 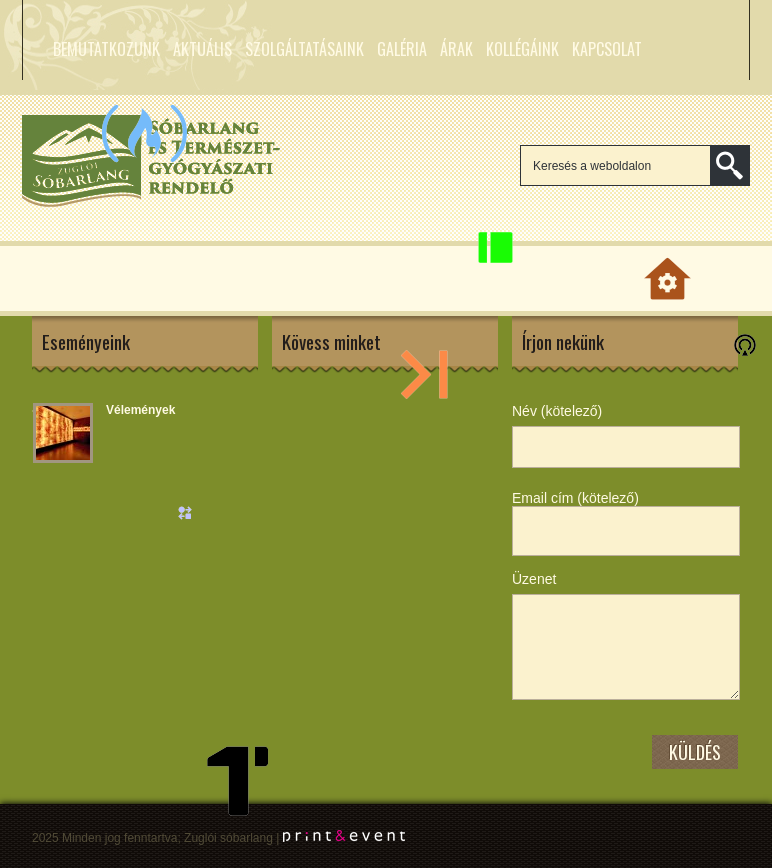 What do you see at coordinates (667, 280) in the screenshot?
I see `access home or house settings` at bounding box center [667, 280].